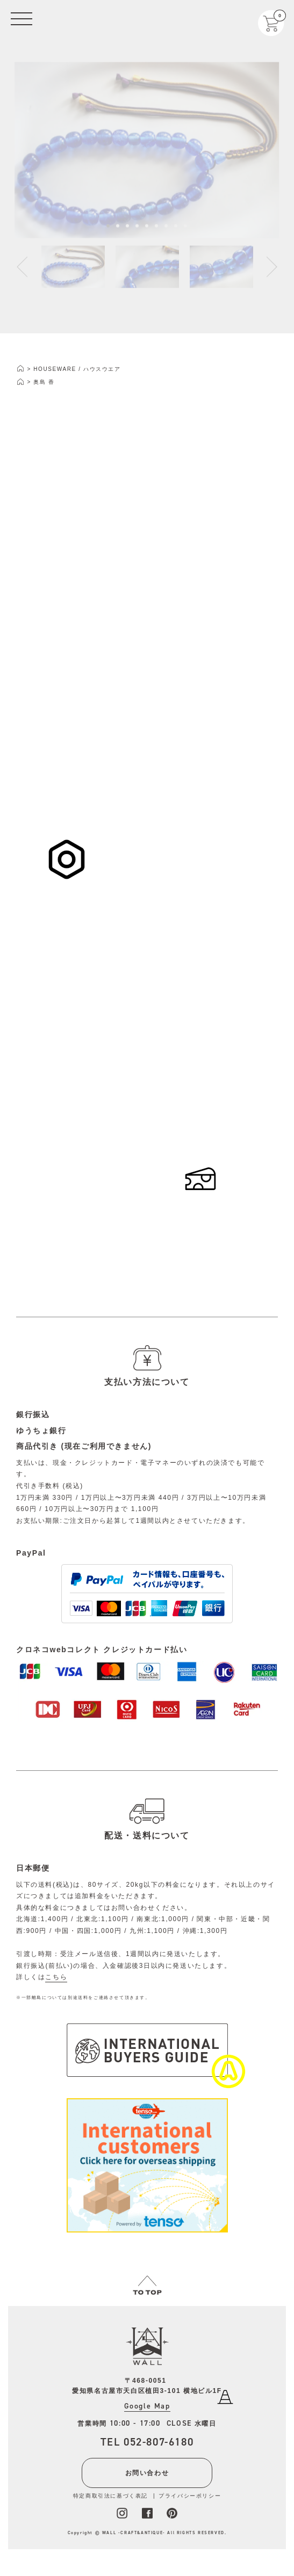 The width and height of the screenshot is (294, 2576). What do you see at coordinates (228, 2071) in the screenshot?
I see `sign in with OAuth authentication` at bounding box center [228, 2071].